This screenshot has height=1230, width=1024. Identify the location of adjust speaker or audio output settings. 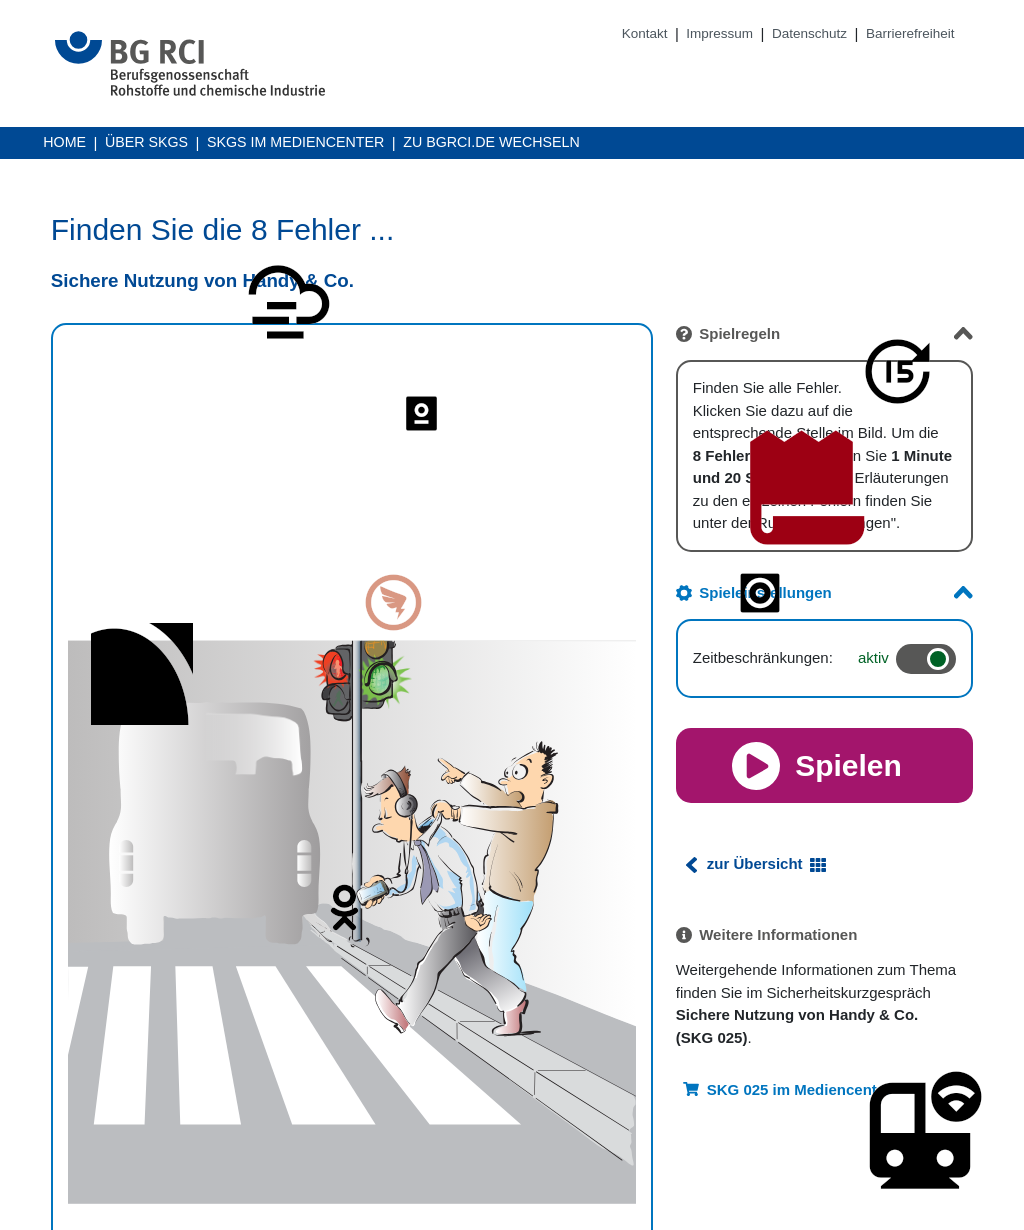
(760, 593).